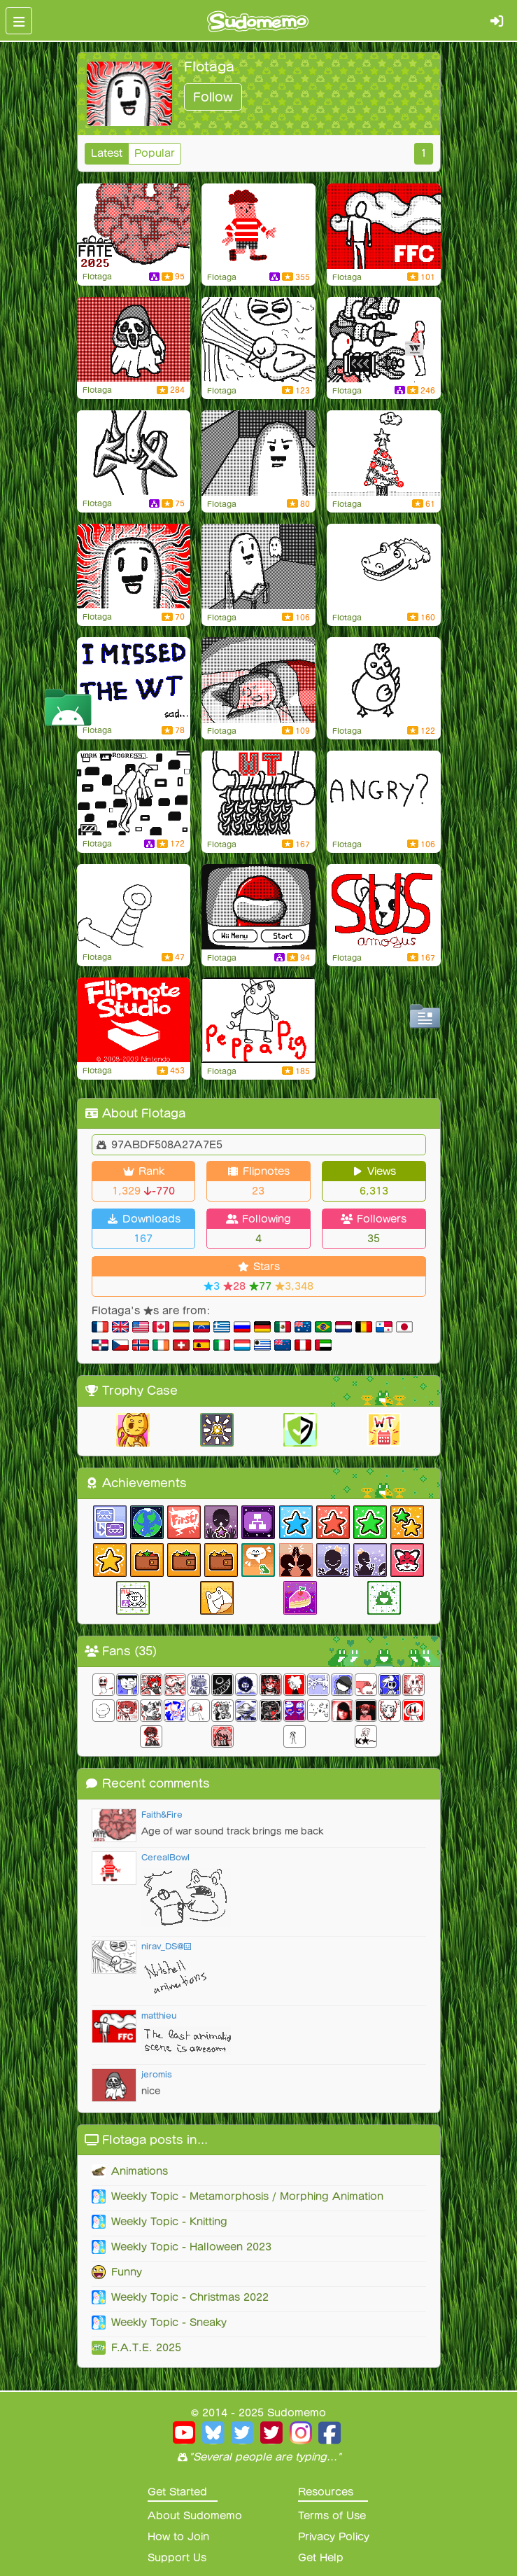 This screenshot has height=2576, width=517. I want to click on open your documents folder, so click(425, 1017).